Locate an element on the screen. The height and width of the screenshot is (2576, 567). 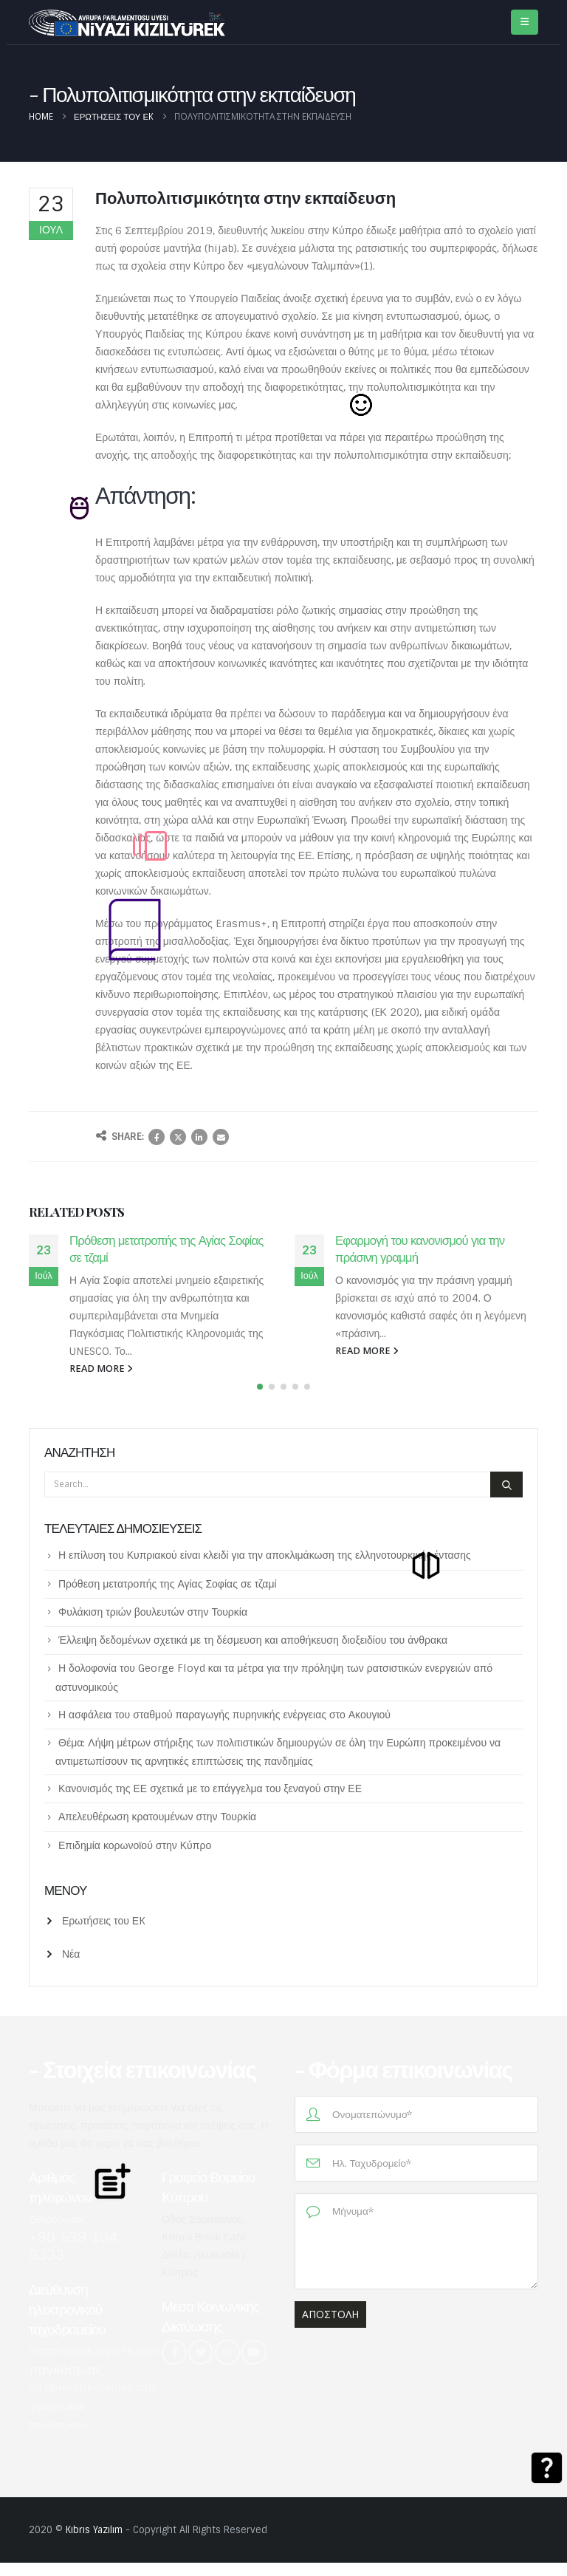
rate your experience with a positive reaction is located at coordinates (361, 405).